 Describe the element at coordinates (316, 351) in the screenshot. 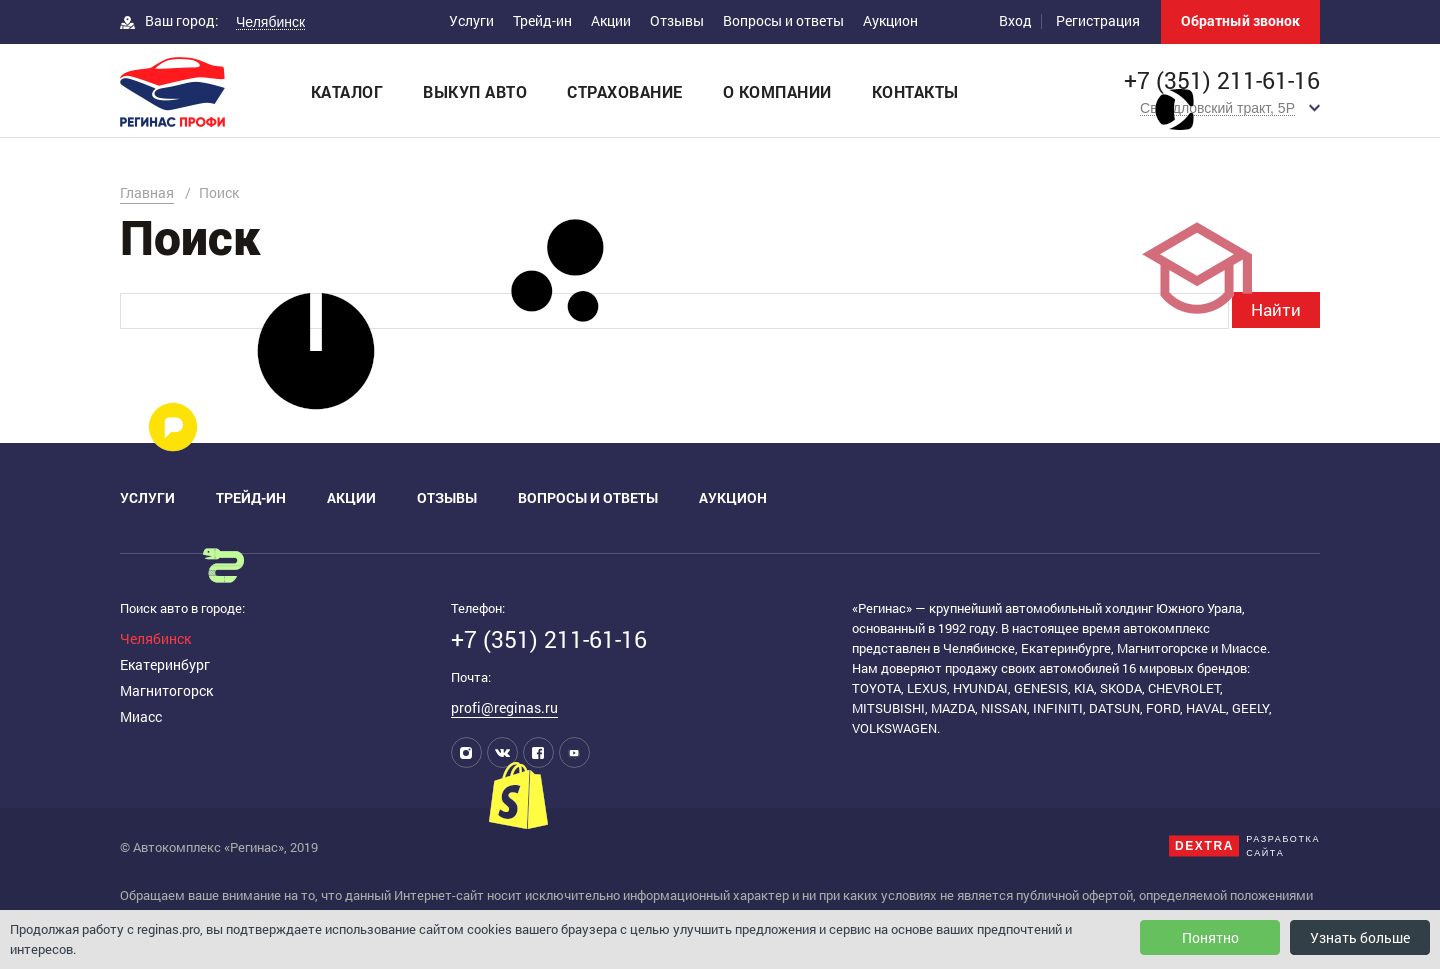

I see `power off or shut down the device` at that location.